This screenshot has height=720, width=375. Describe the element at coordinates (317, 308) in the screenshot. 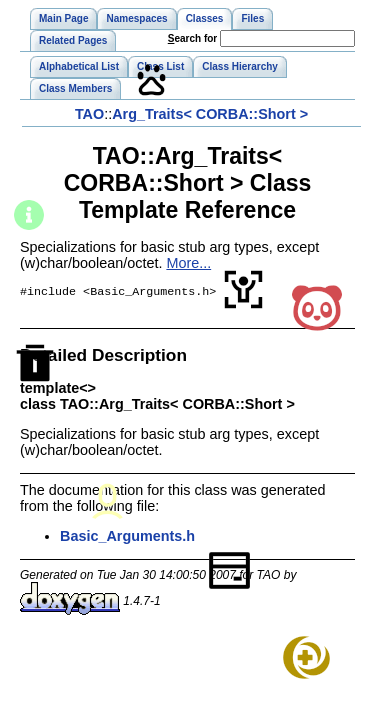

I see `open Monica AI assistant` at that location.